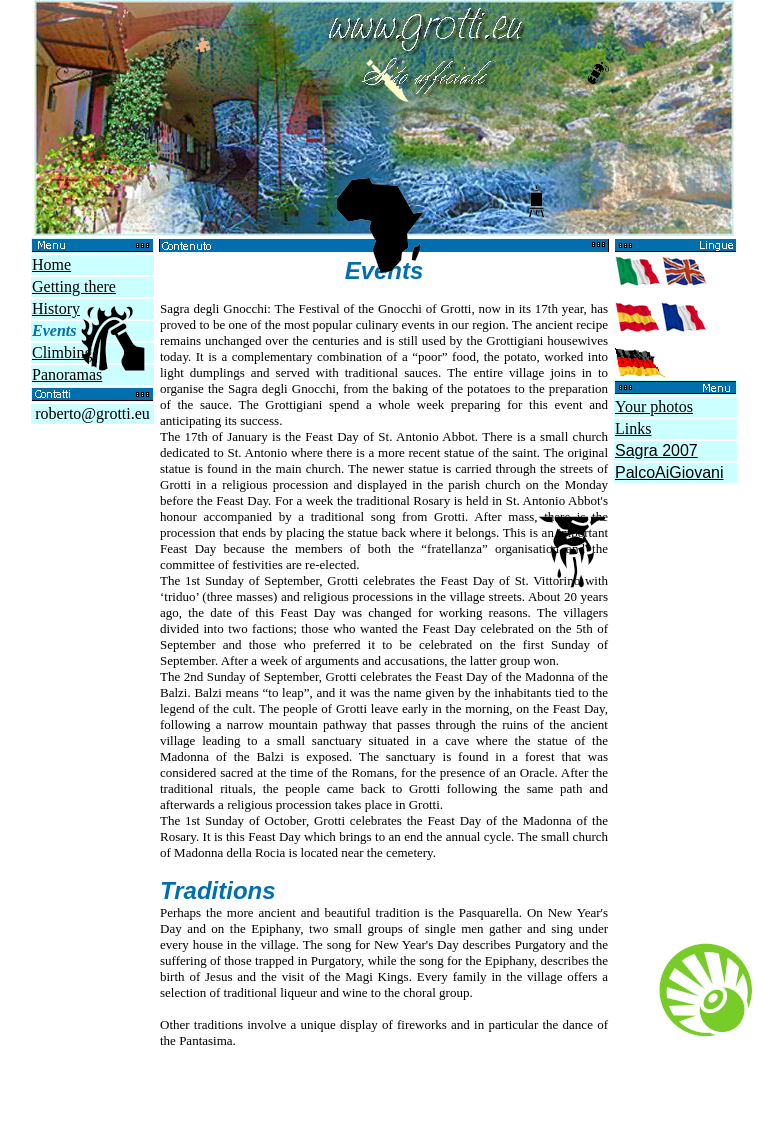 This screenshot has height=1121, width=768. I want to click on access plugins or extensions, so click(203, 45).